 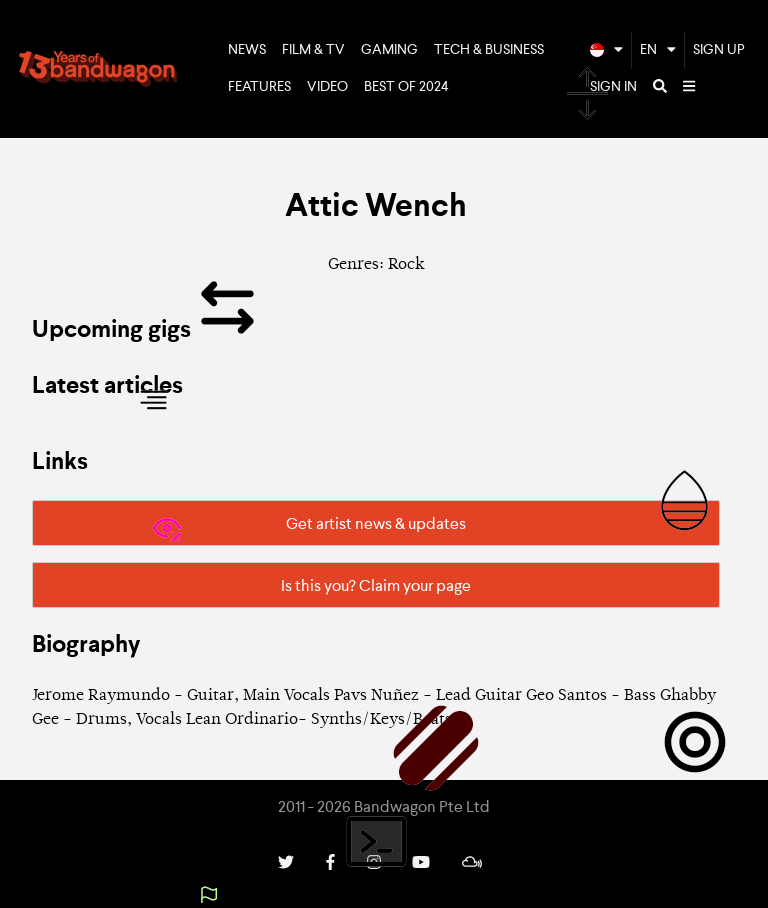 What do you see at coordinates (376, 841) in the screenshot?
I see `open terminal or command line interface` at bounding box center [376, 841].